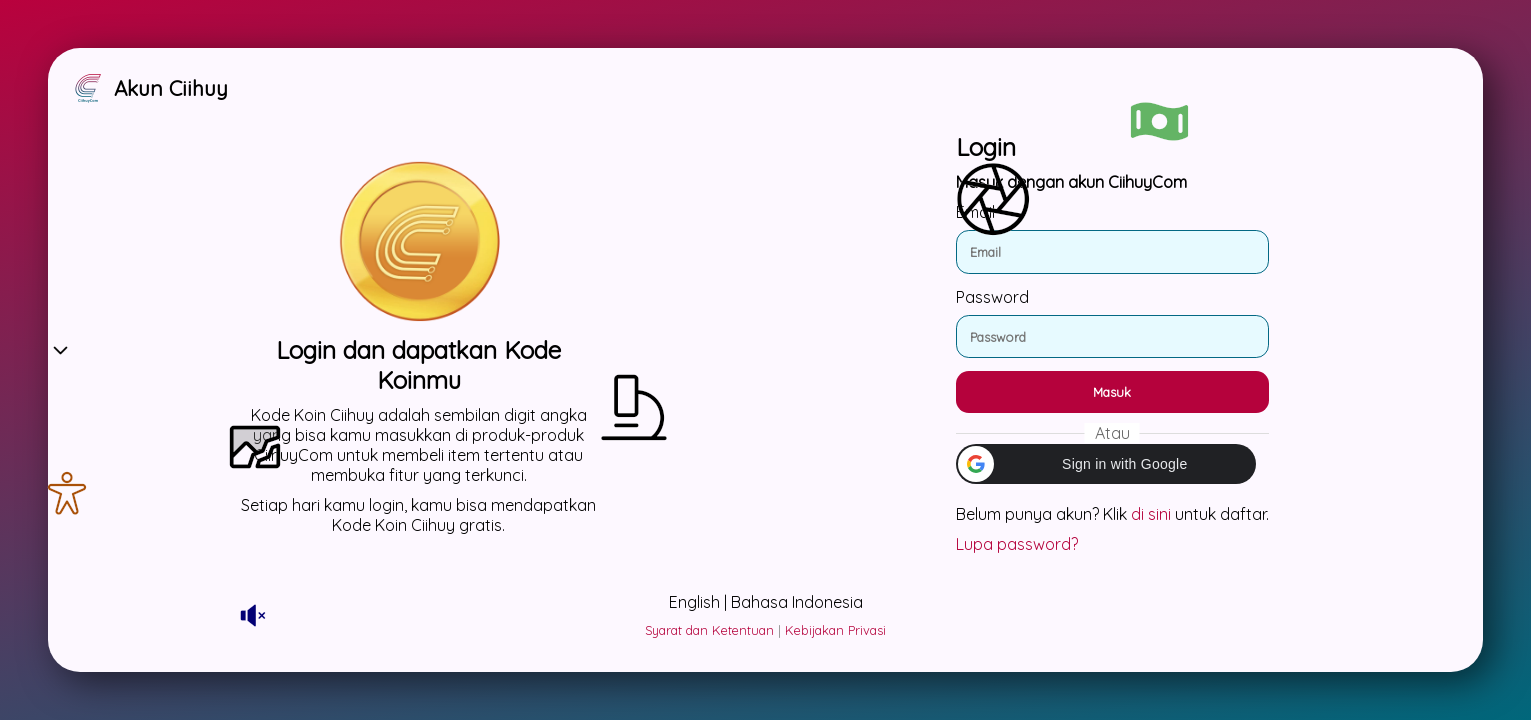  I want to click on indicates a broken or corrupted image file, so click(255, 447).